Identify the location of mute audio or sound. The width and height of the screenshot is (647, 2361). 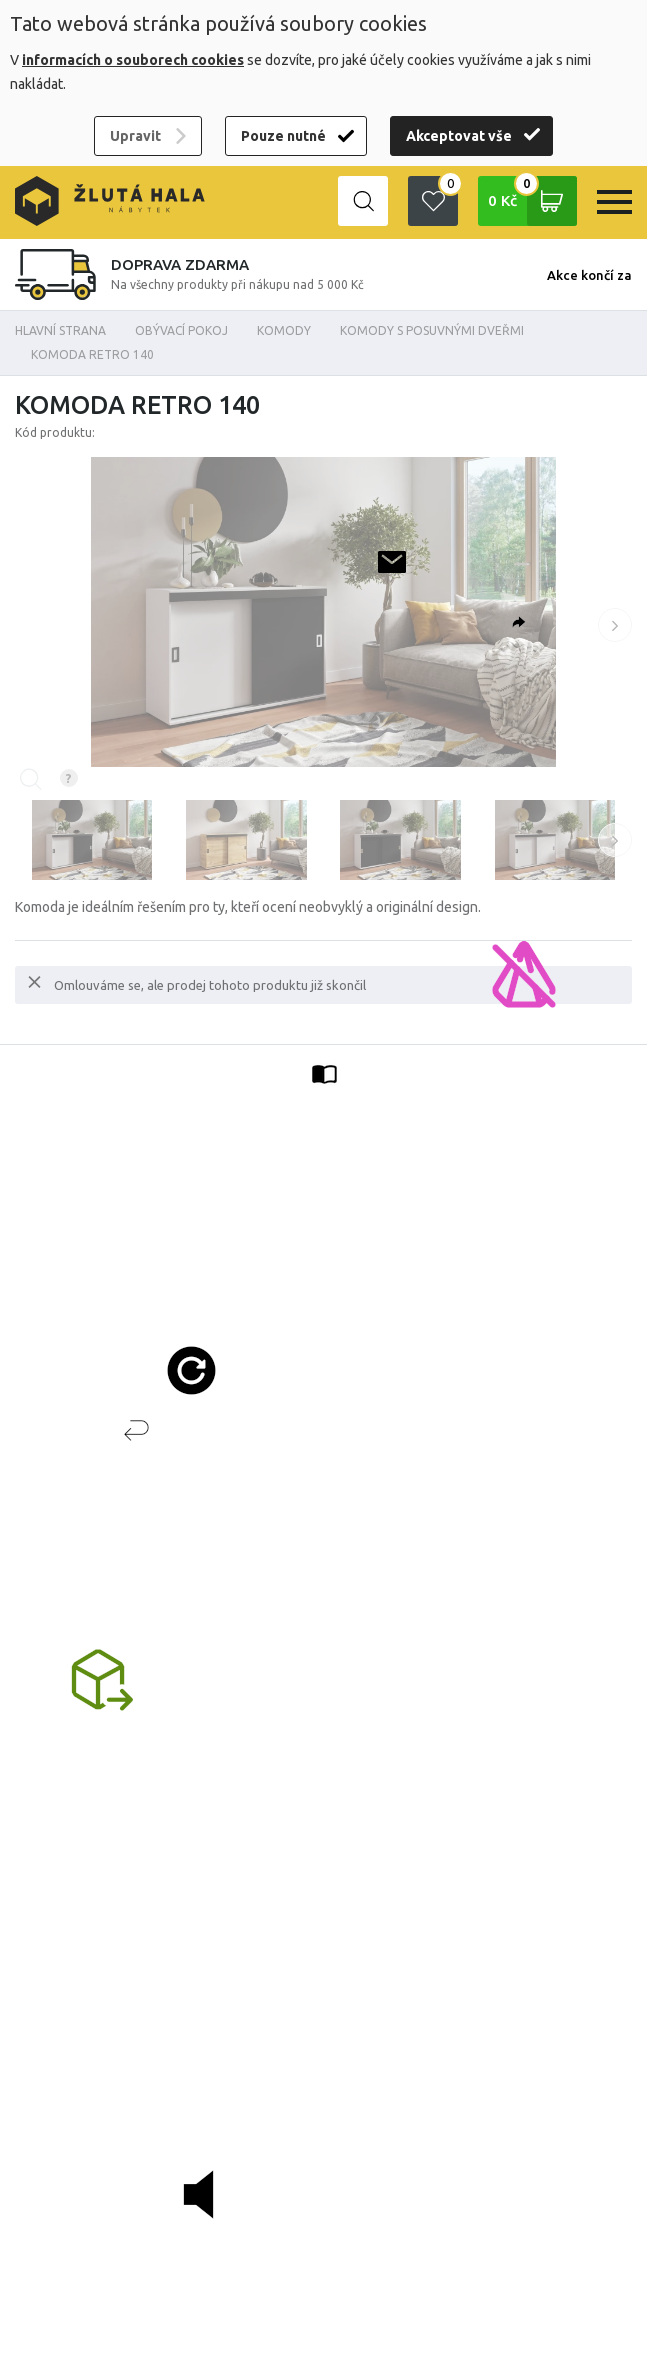
(198, 2194).